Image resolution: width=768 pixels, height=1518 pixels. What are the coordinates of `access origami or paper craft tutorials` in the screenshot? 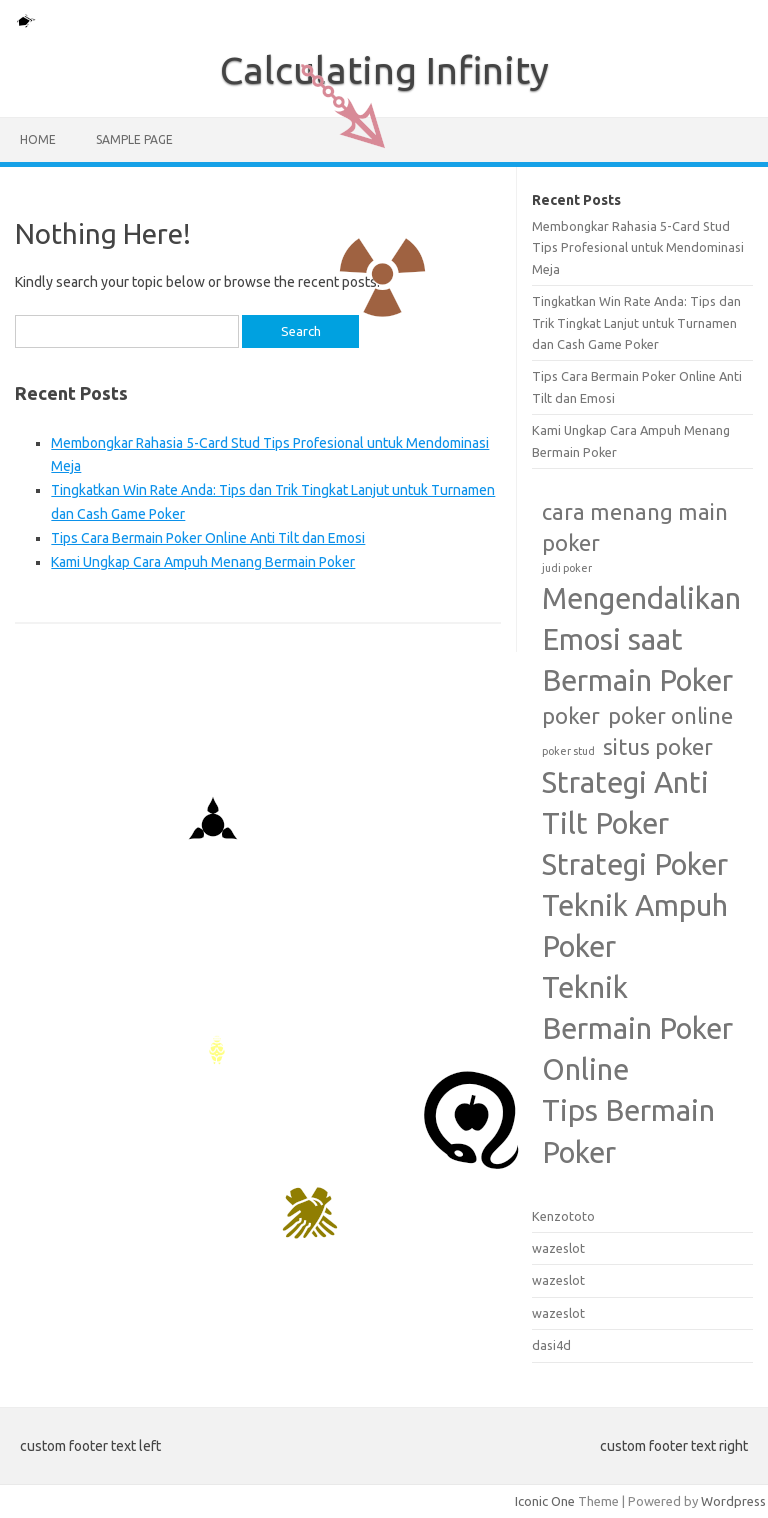 It's located at (26, 21).